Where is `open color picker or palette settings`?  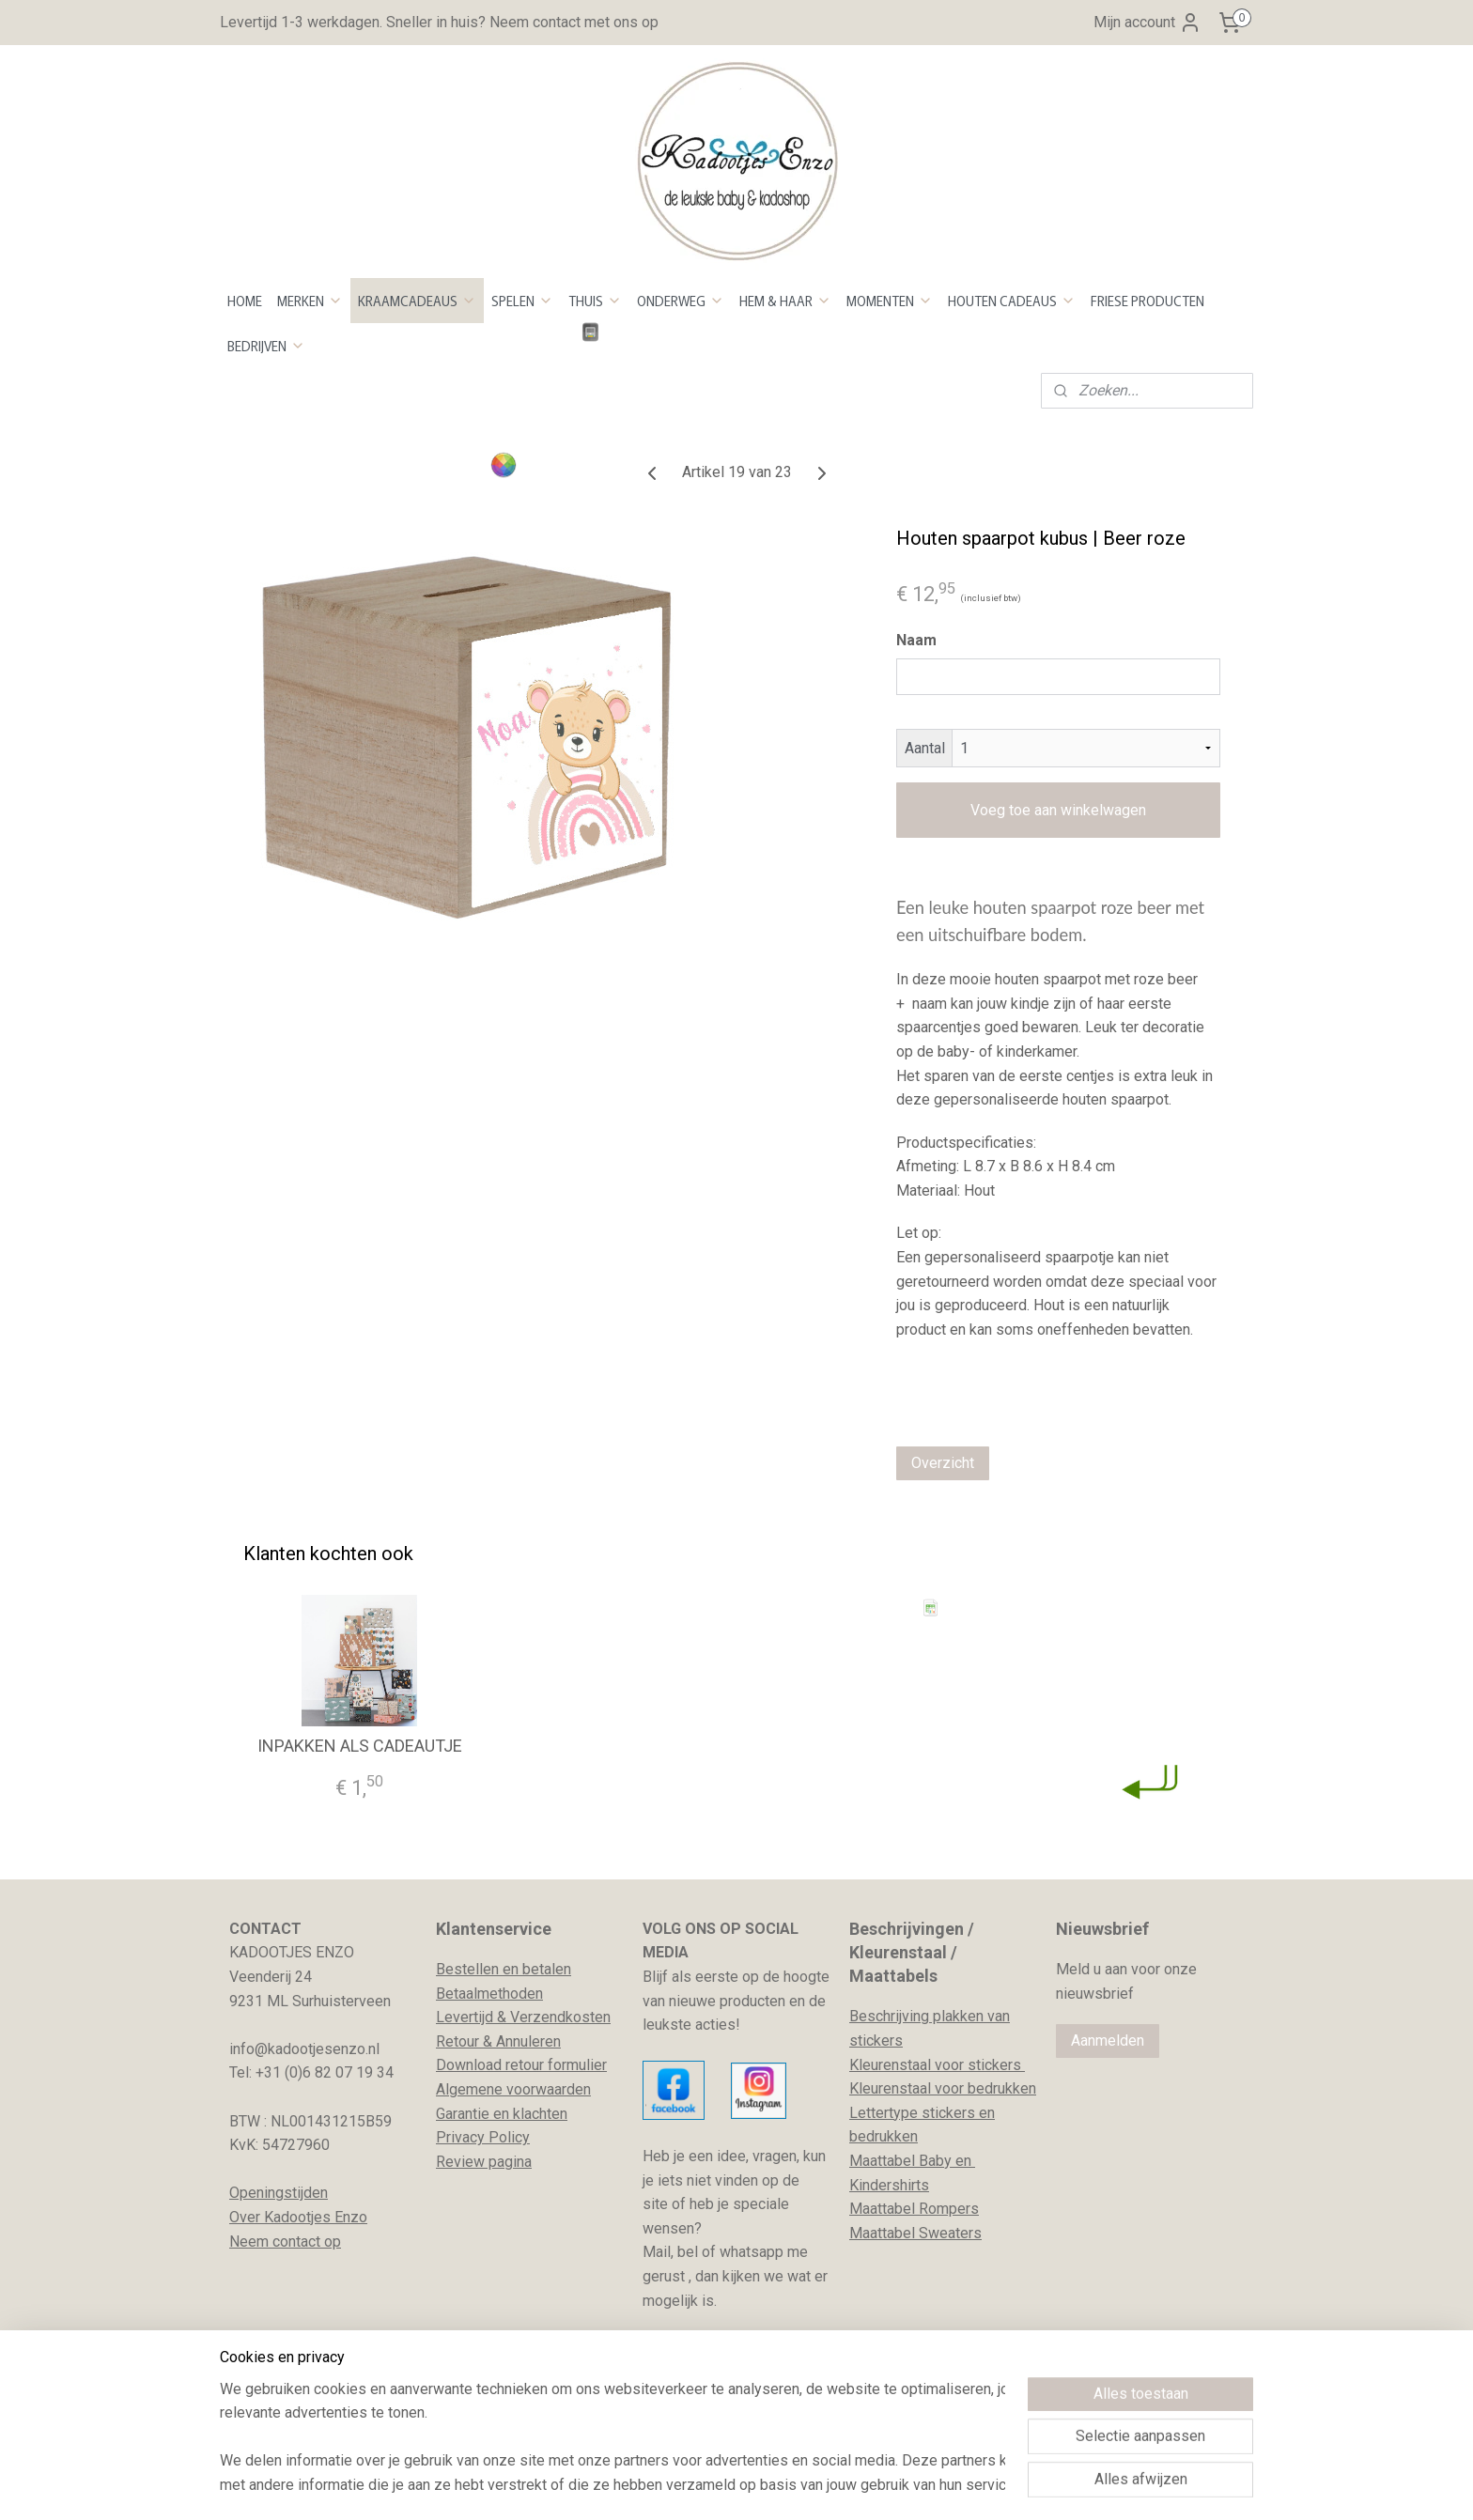 open color picker or palette settings is located at coordinates (504, 465).